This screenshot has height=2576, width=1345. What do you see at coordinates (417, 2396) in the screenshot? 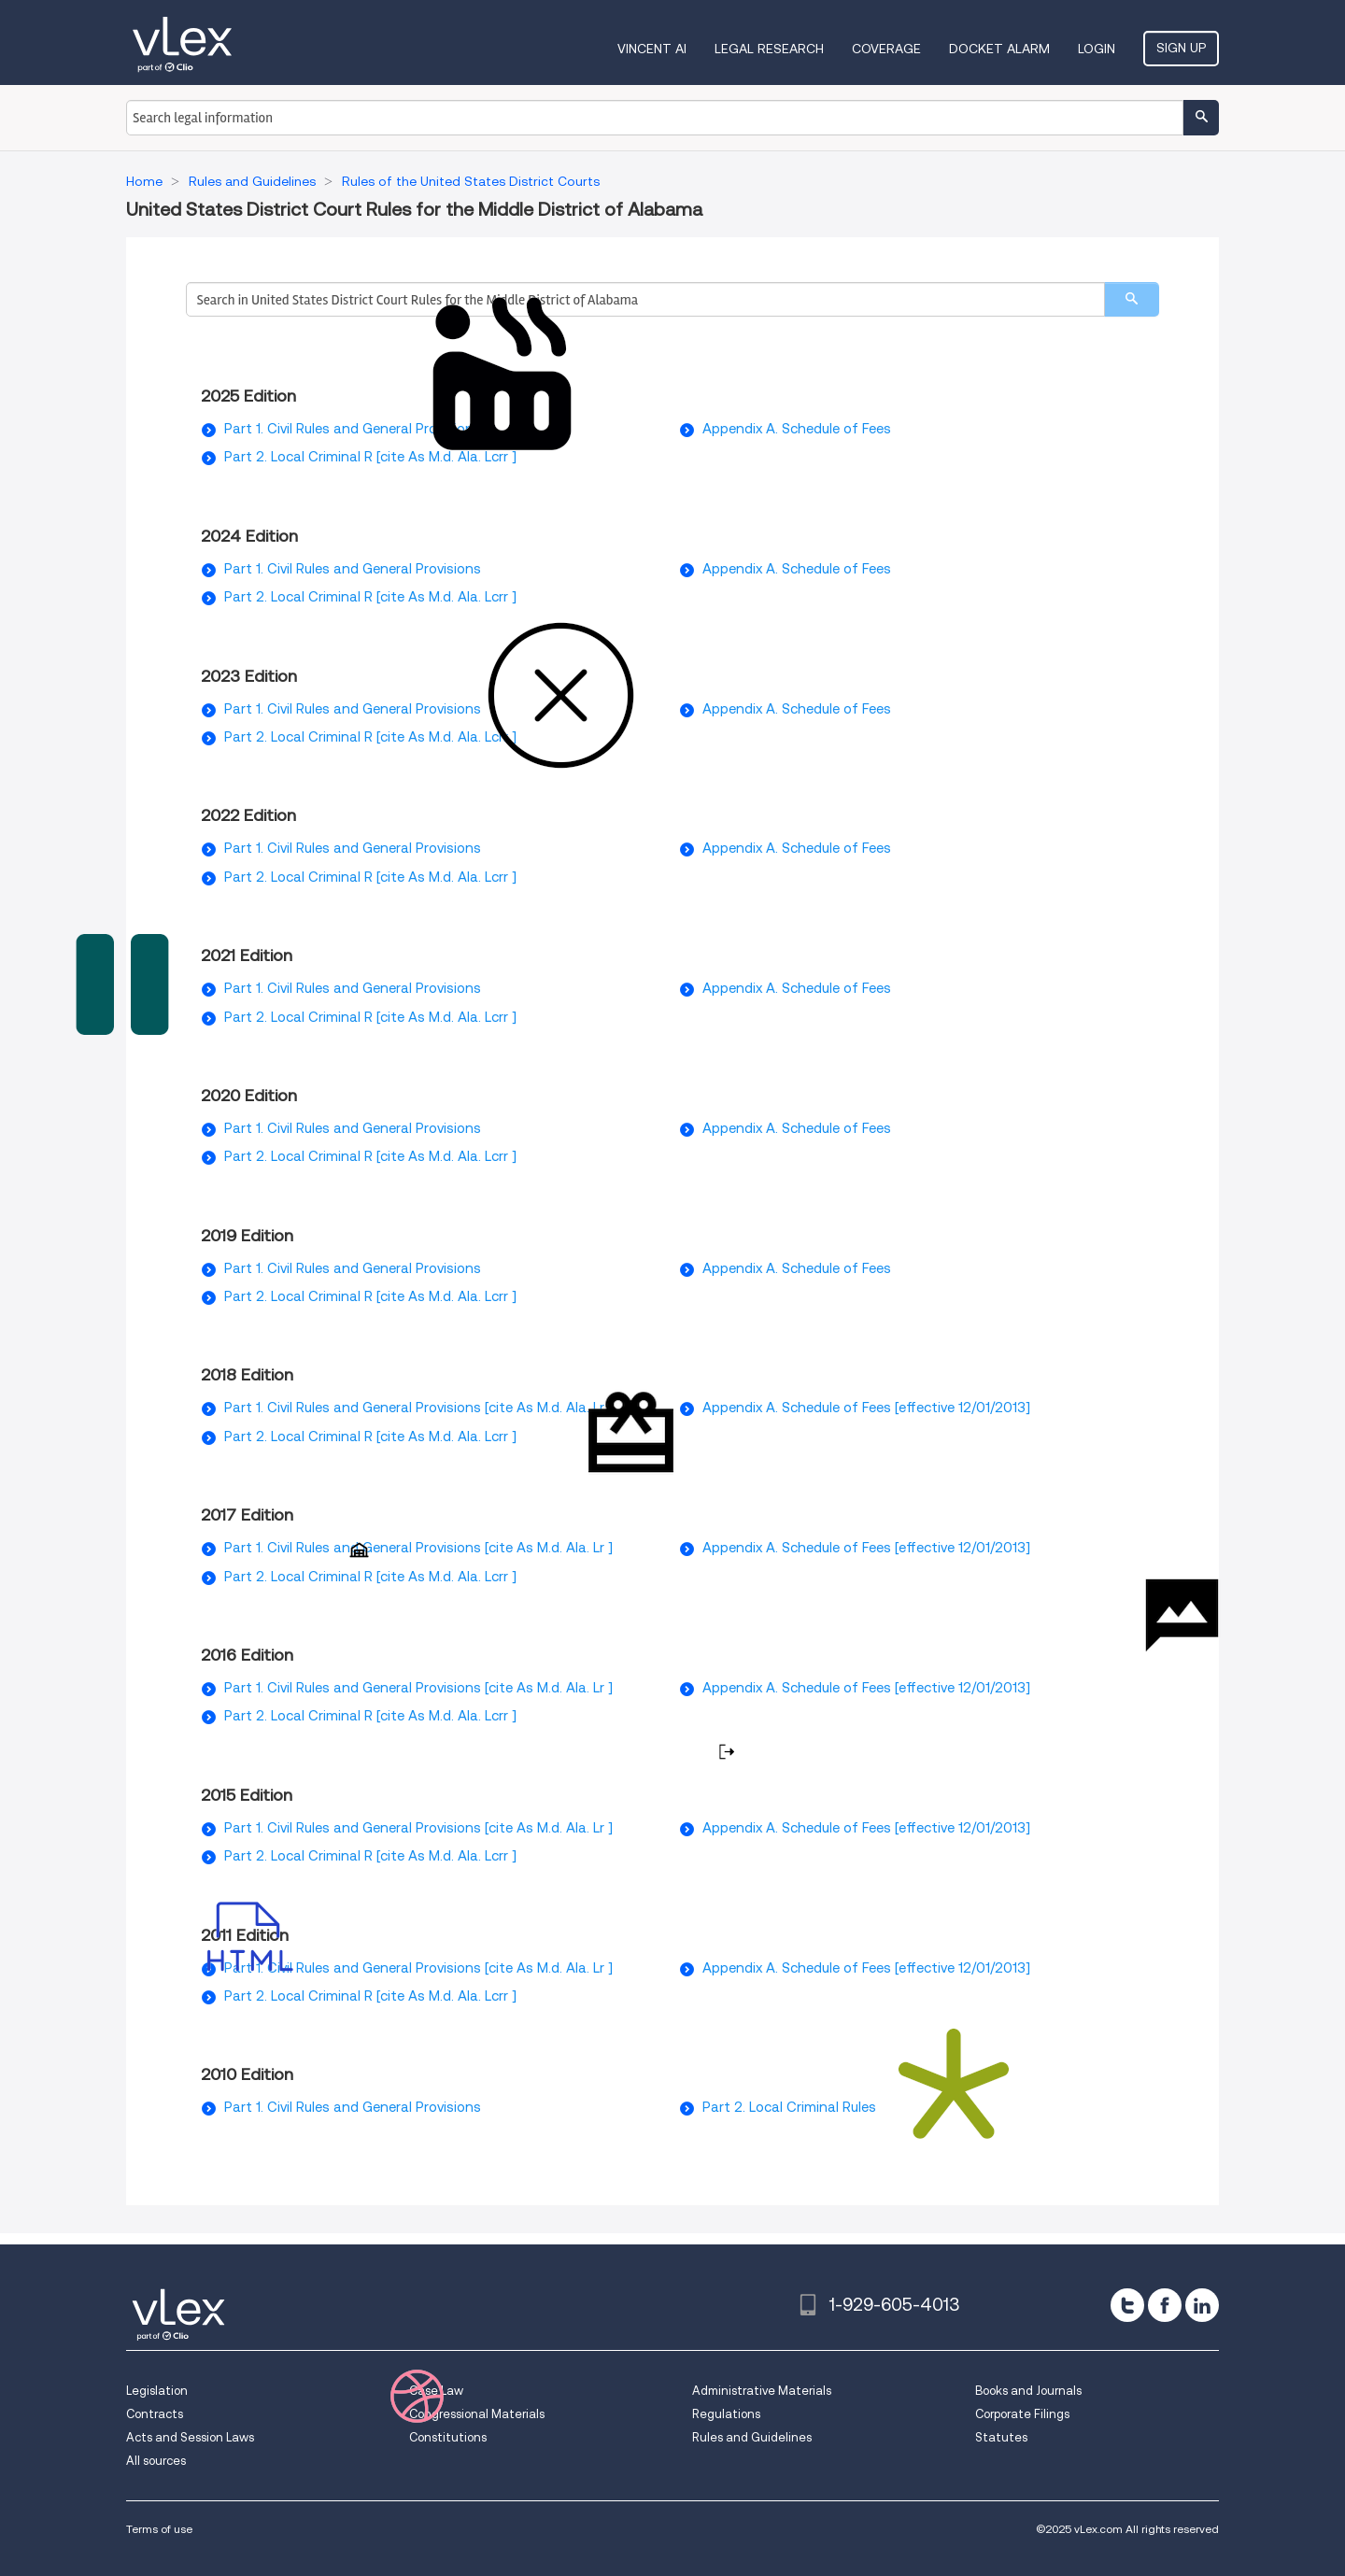
I see `view dribbble profile or portfolio` at bounding box center [417, 2396].